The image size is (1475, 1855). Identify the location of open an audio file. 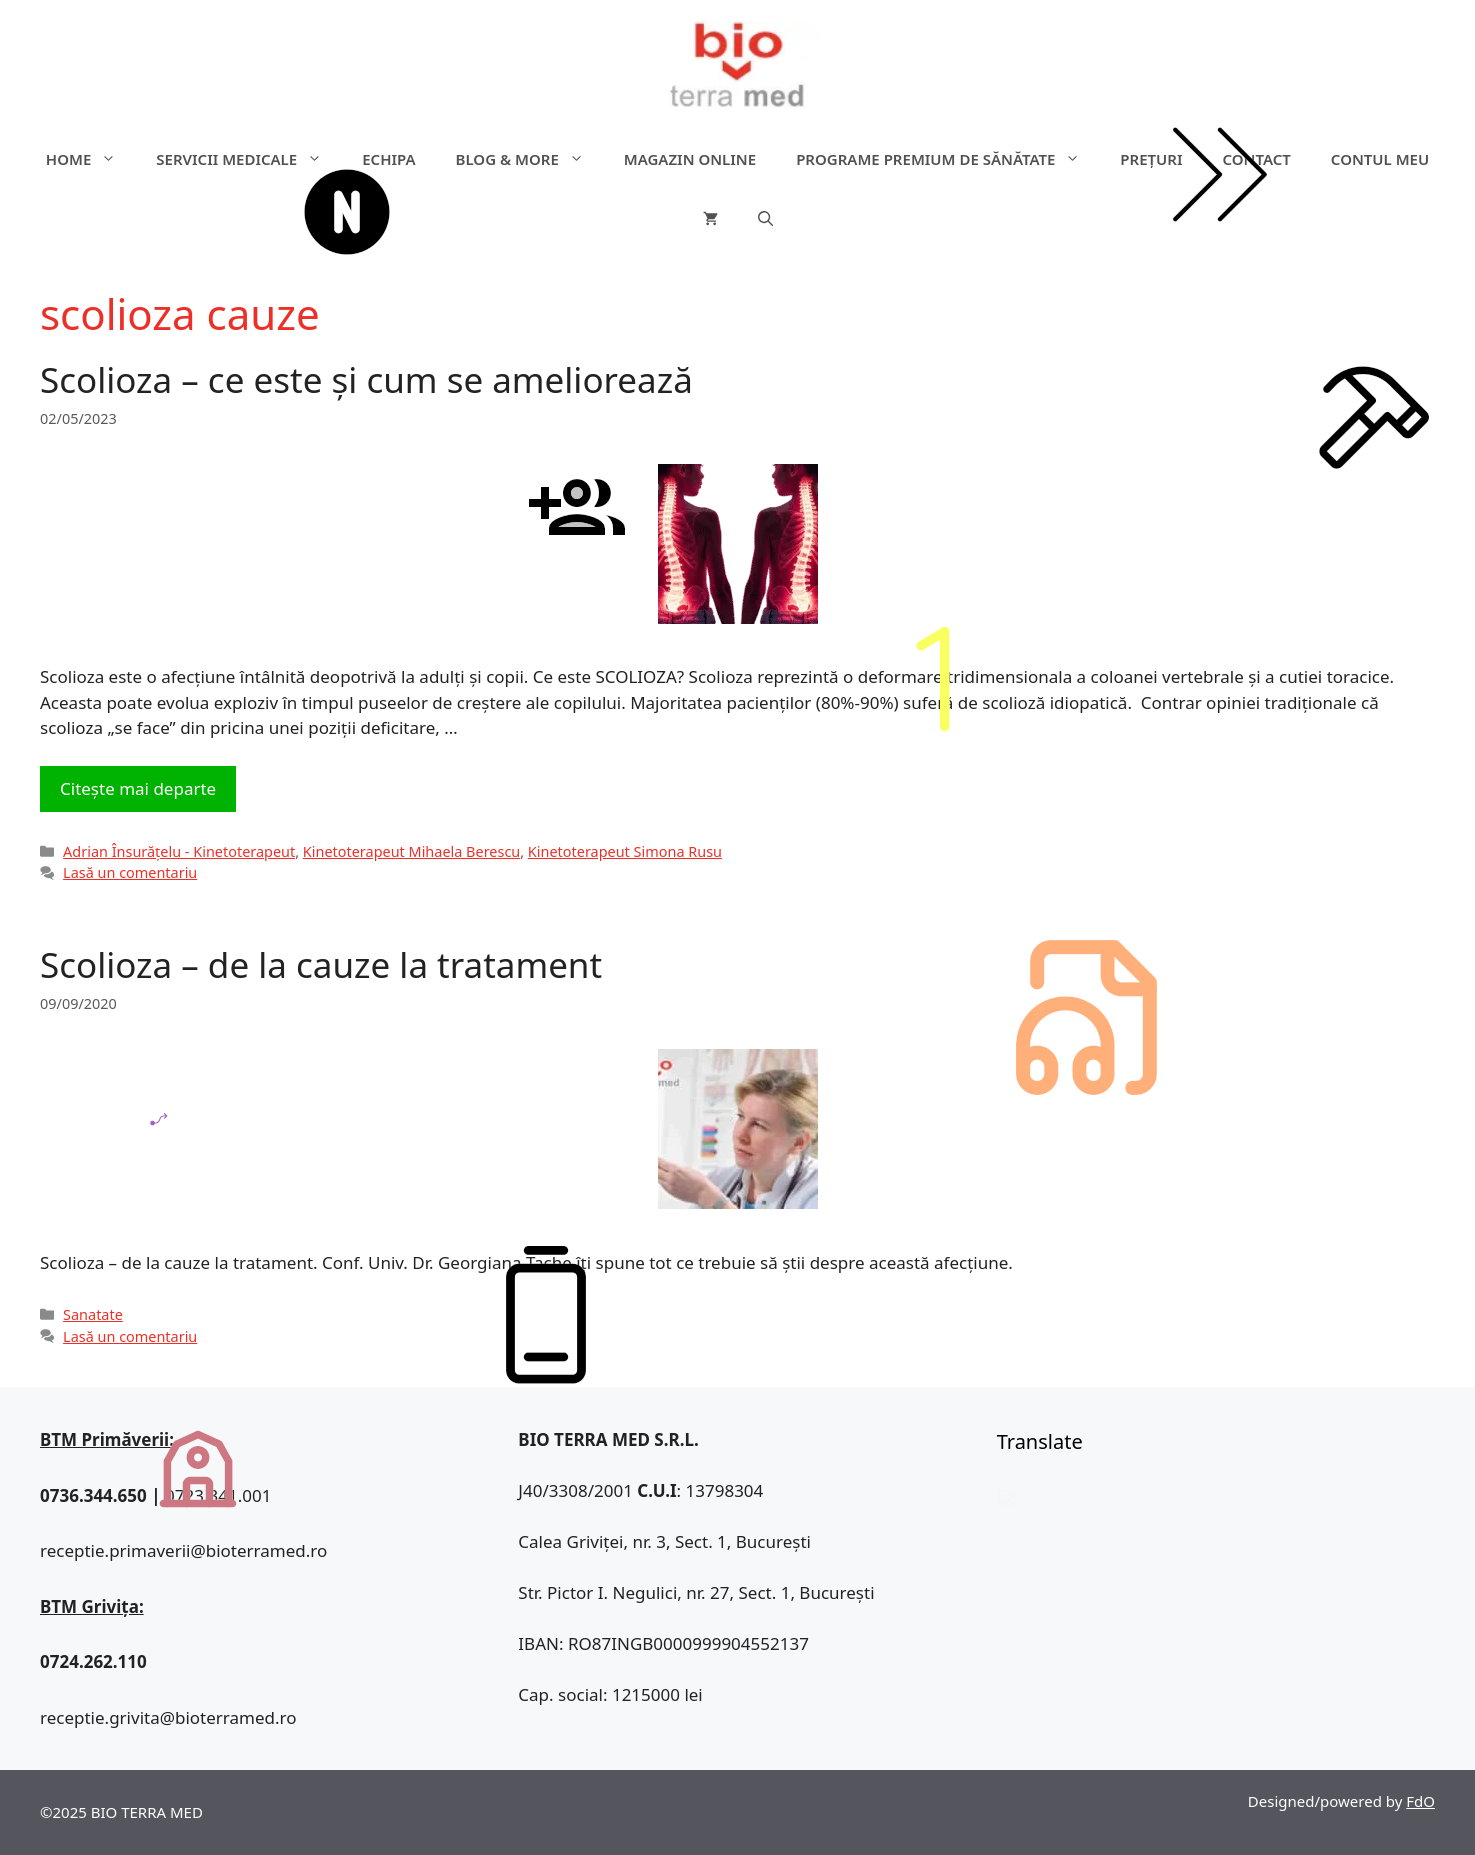
(1093, 1017).